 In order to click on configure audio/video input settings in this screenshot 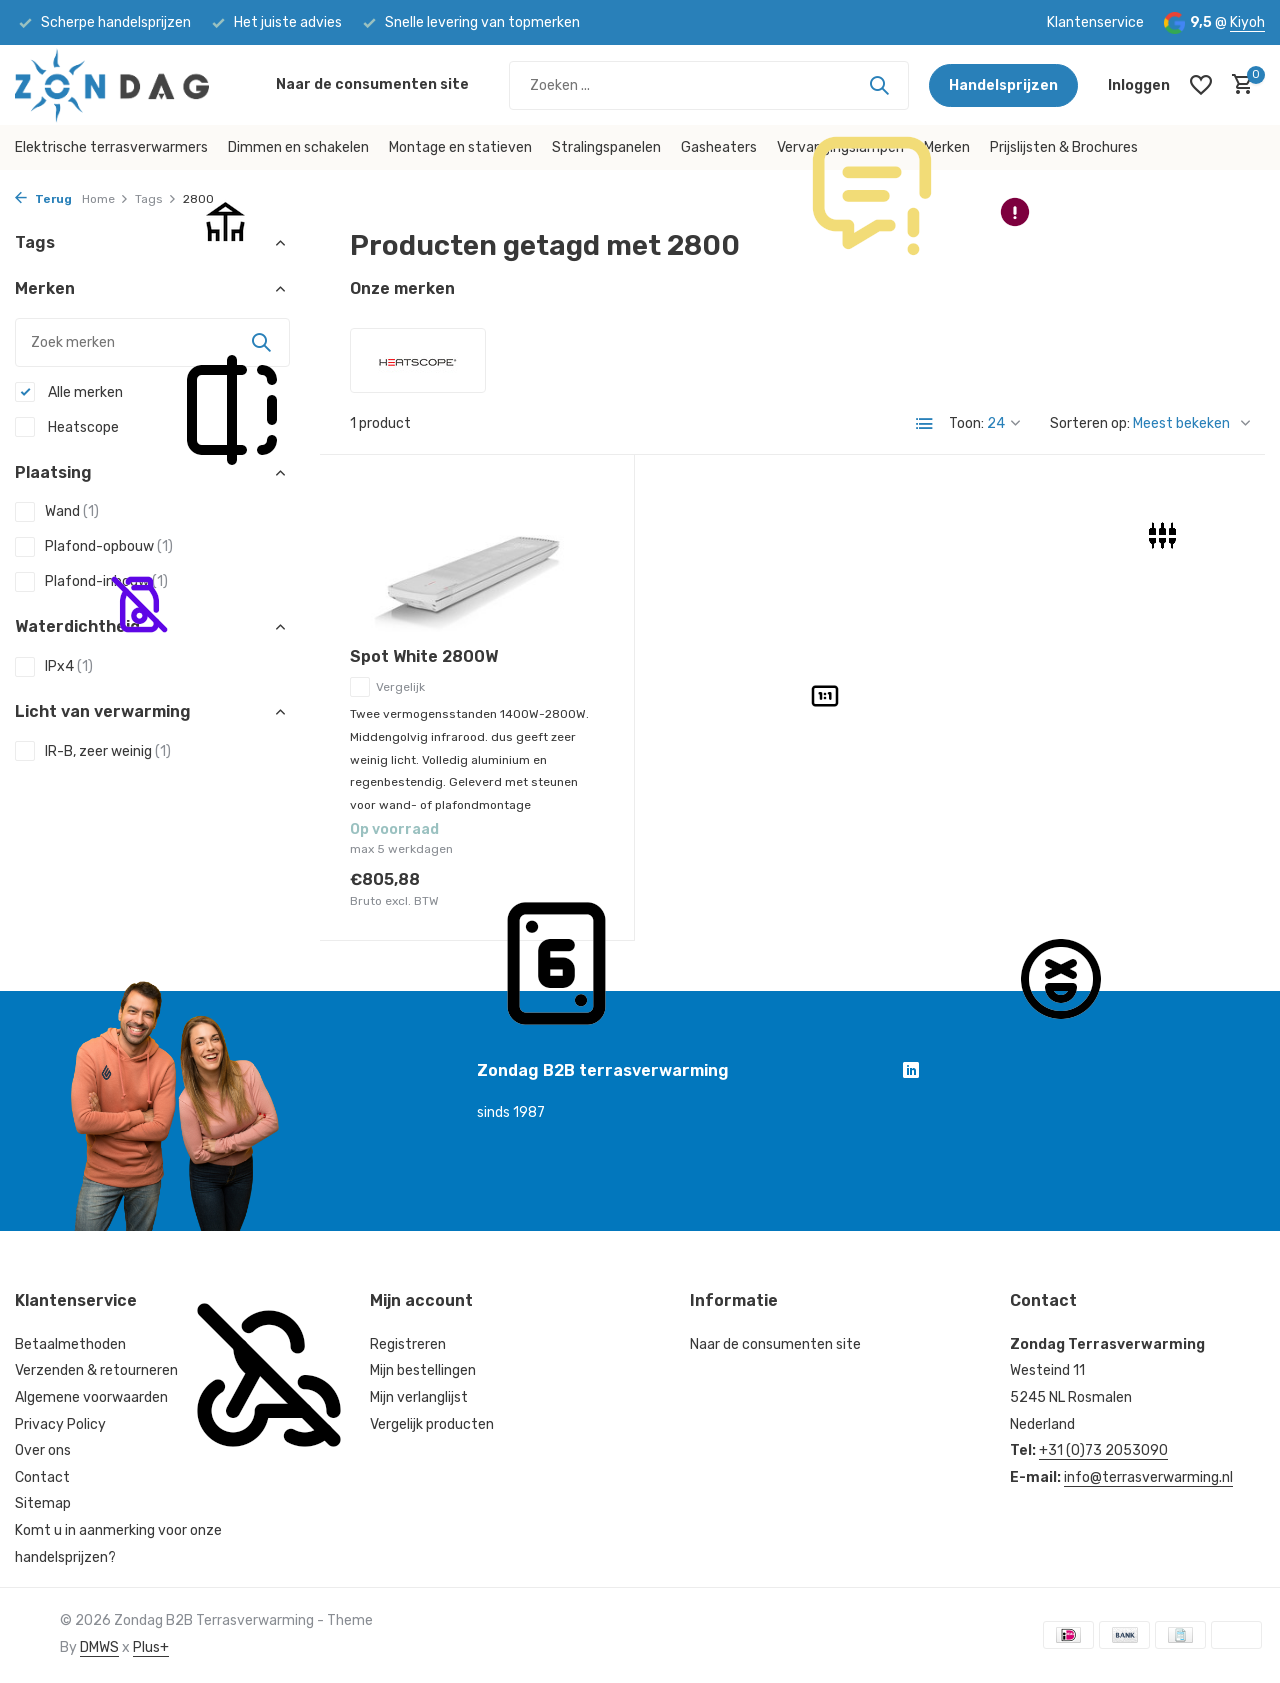, I will do `click(1162, 535)`.